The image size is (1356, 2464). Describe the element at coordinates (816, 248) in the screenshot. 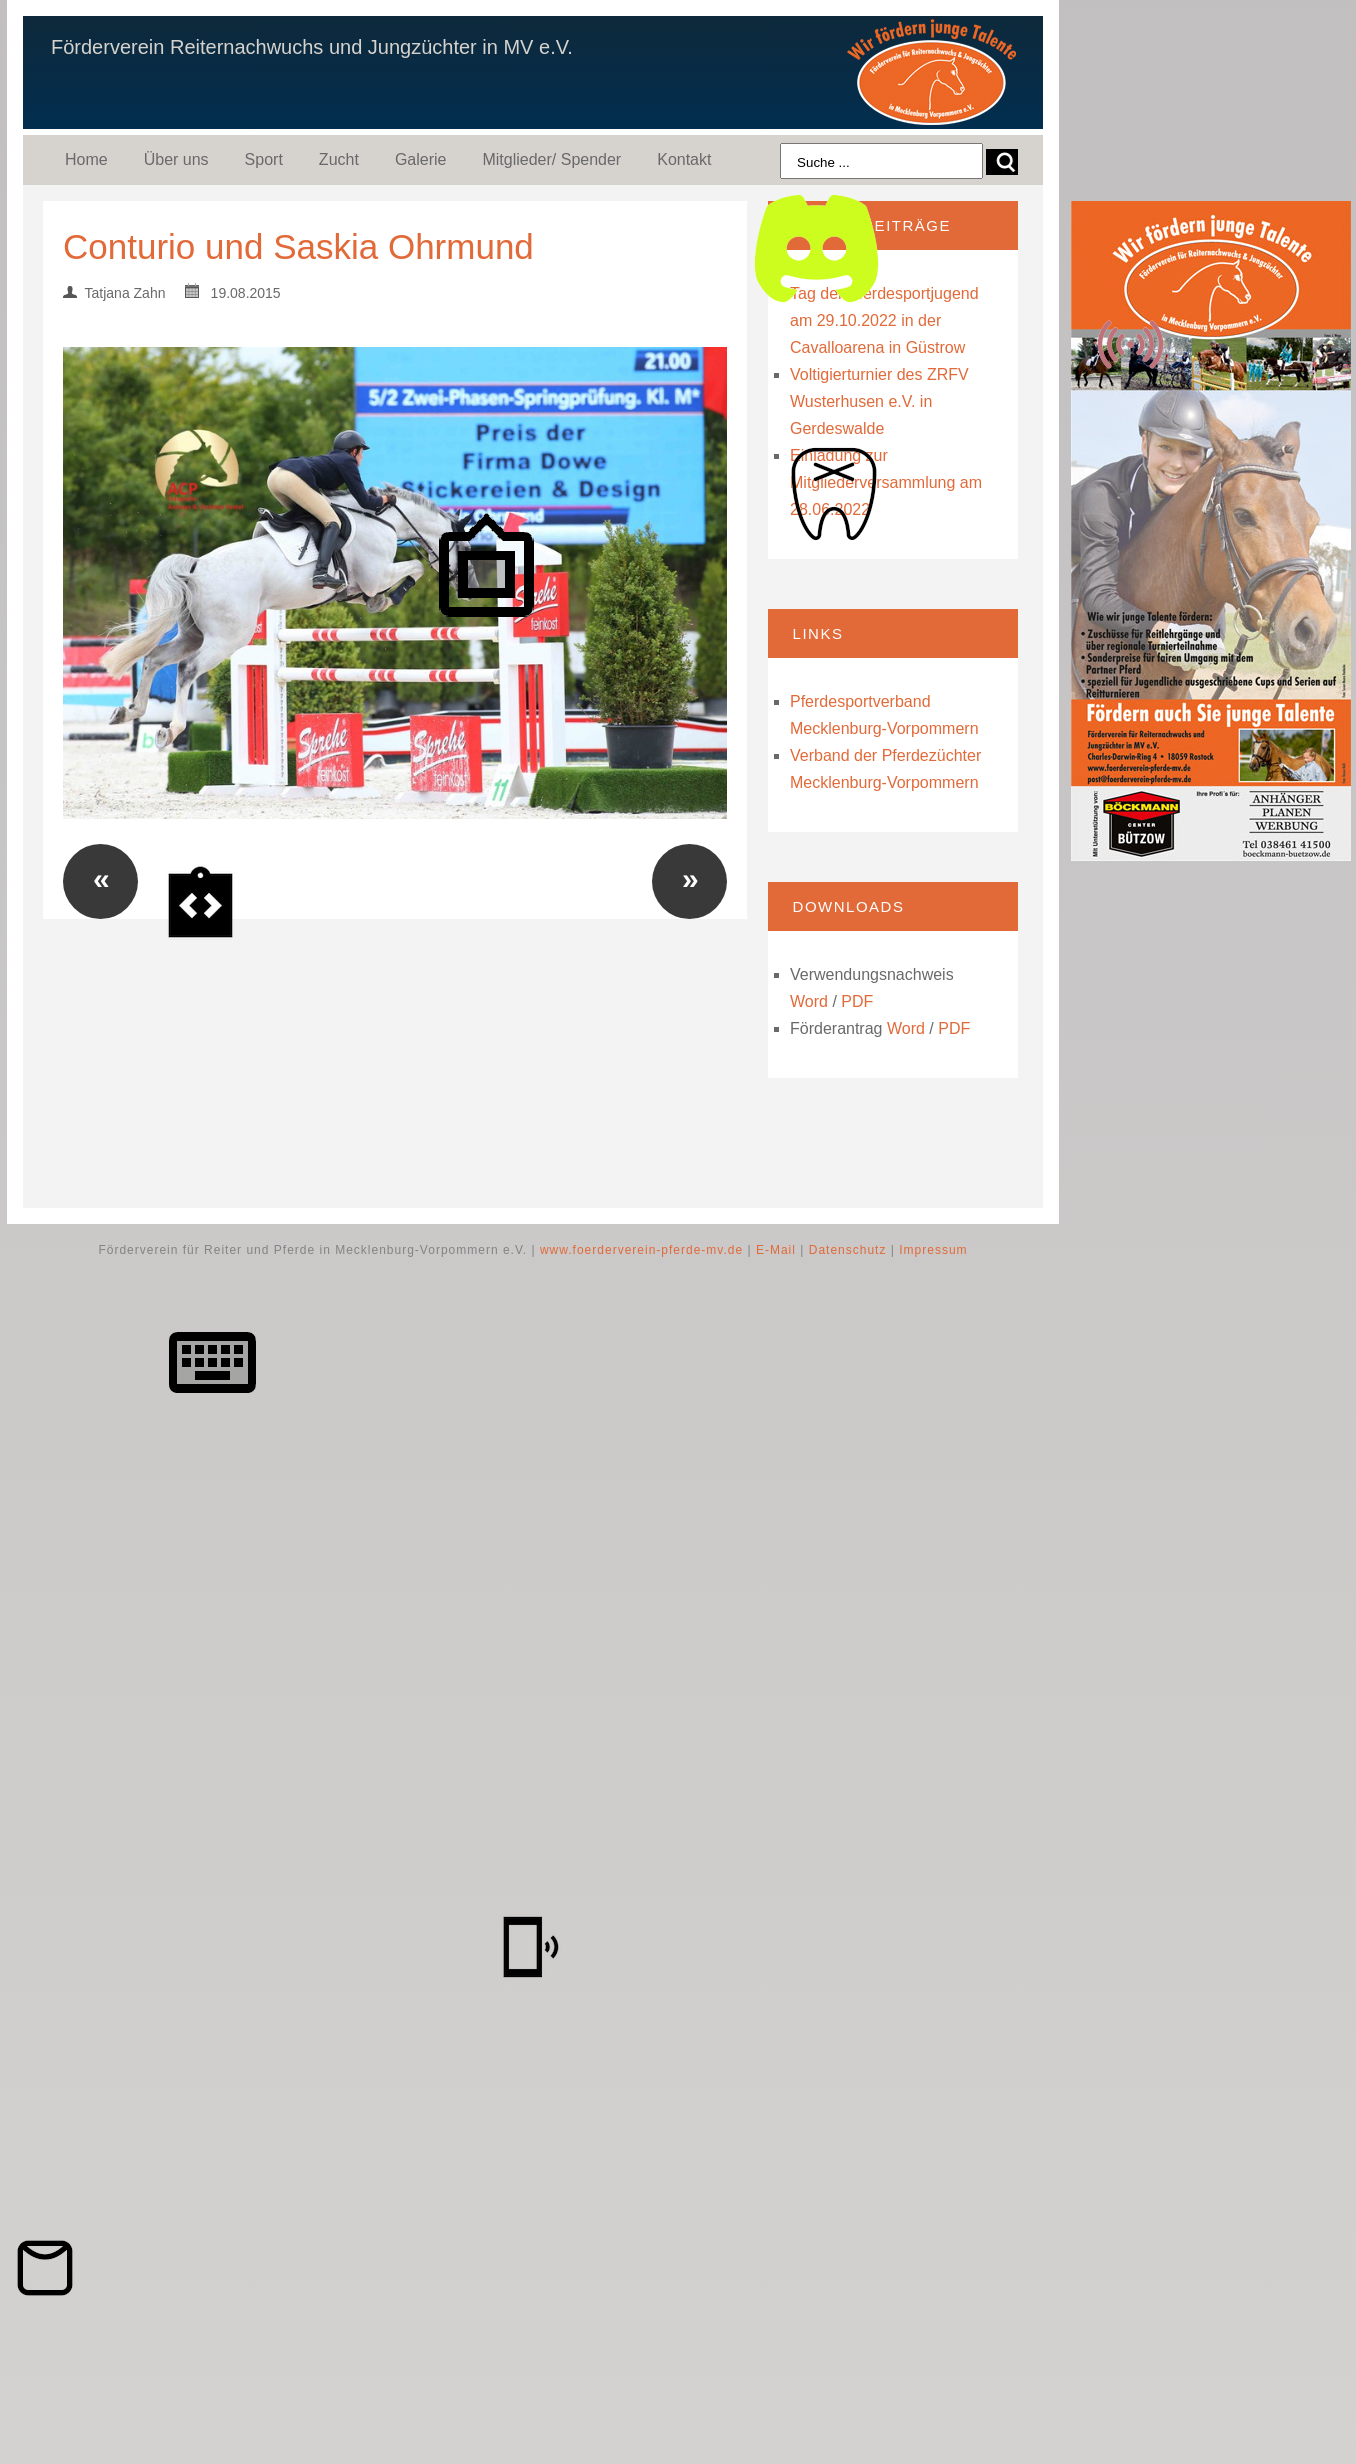

I see `open Discord app` at that location.